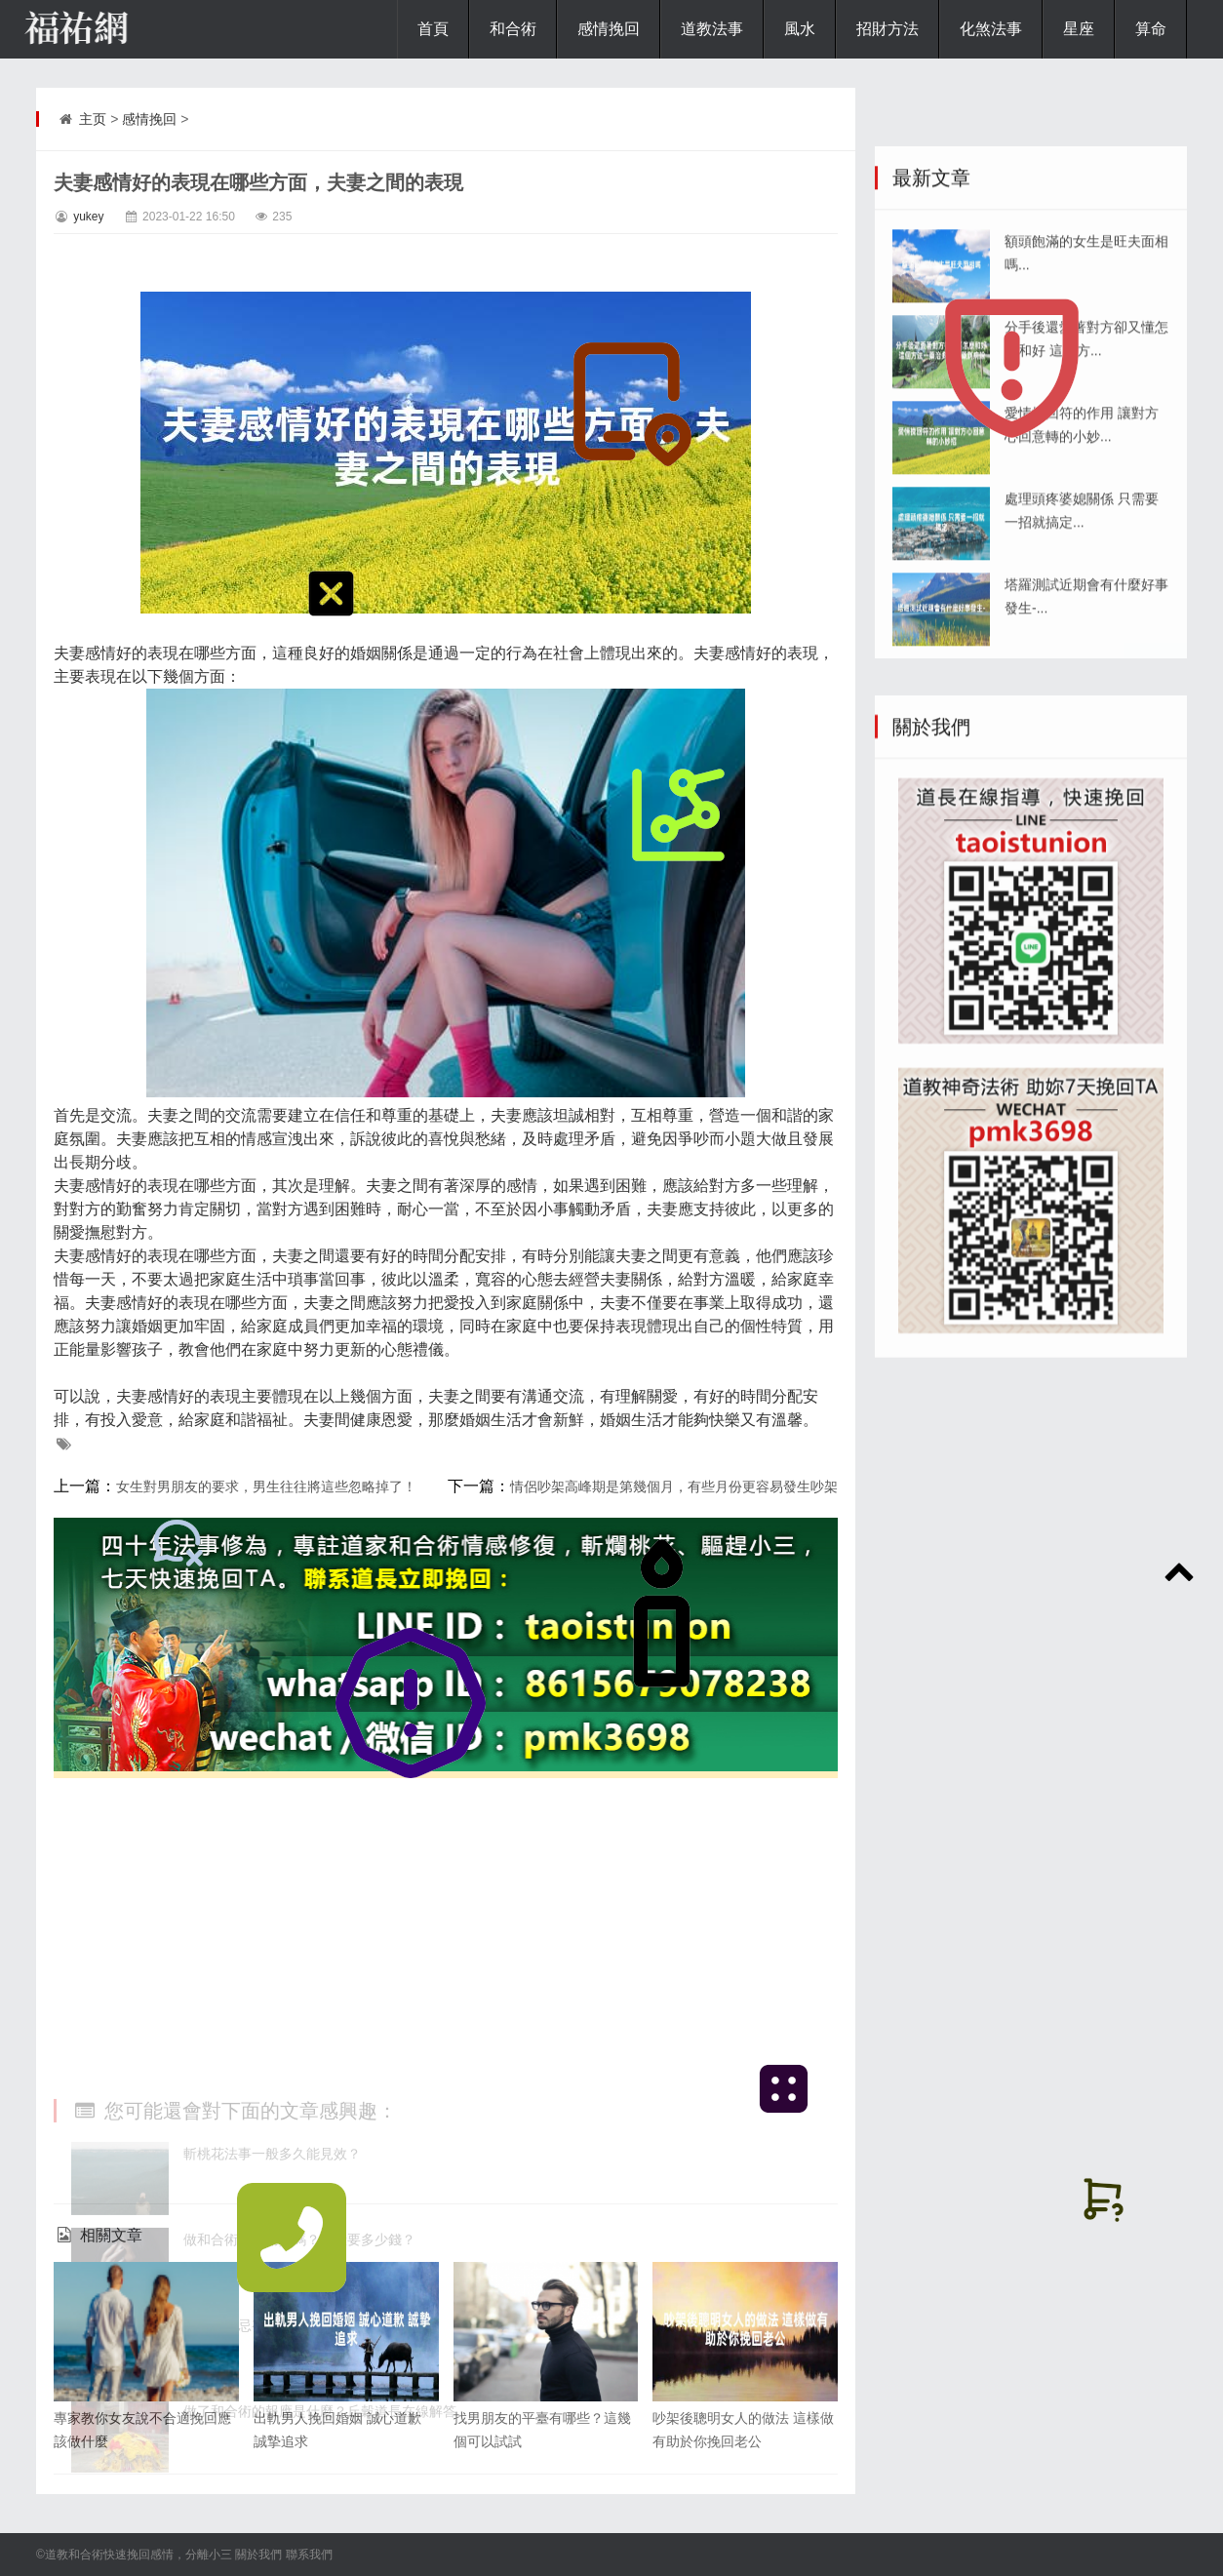 The width and height of the screenshot is (1223, 2576). I want to click on view scatter plot data visualization, so click(678, 814).